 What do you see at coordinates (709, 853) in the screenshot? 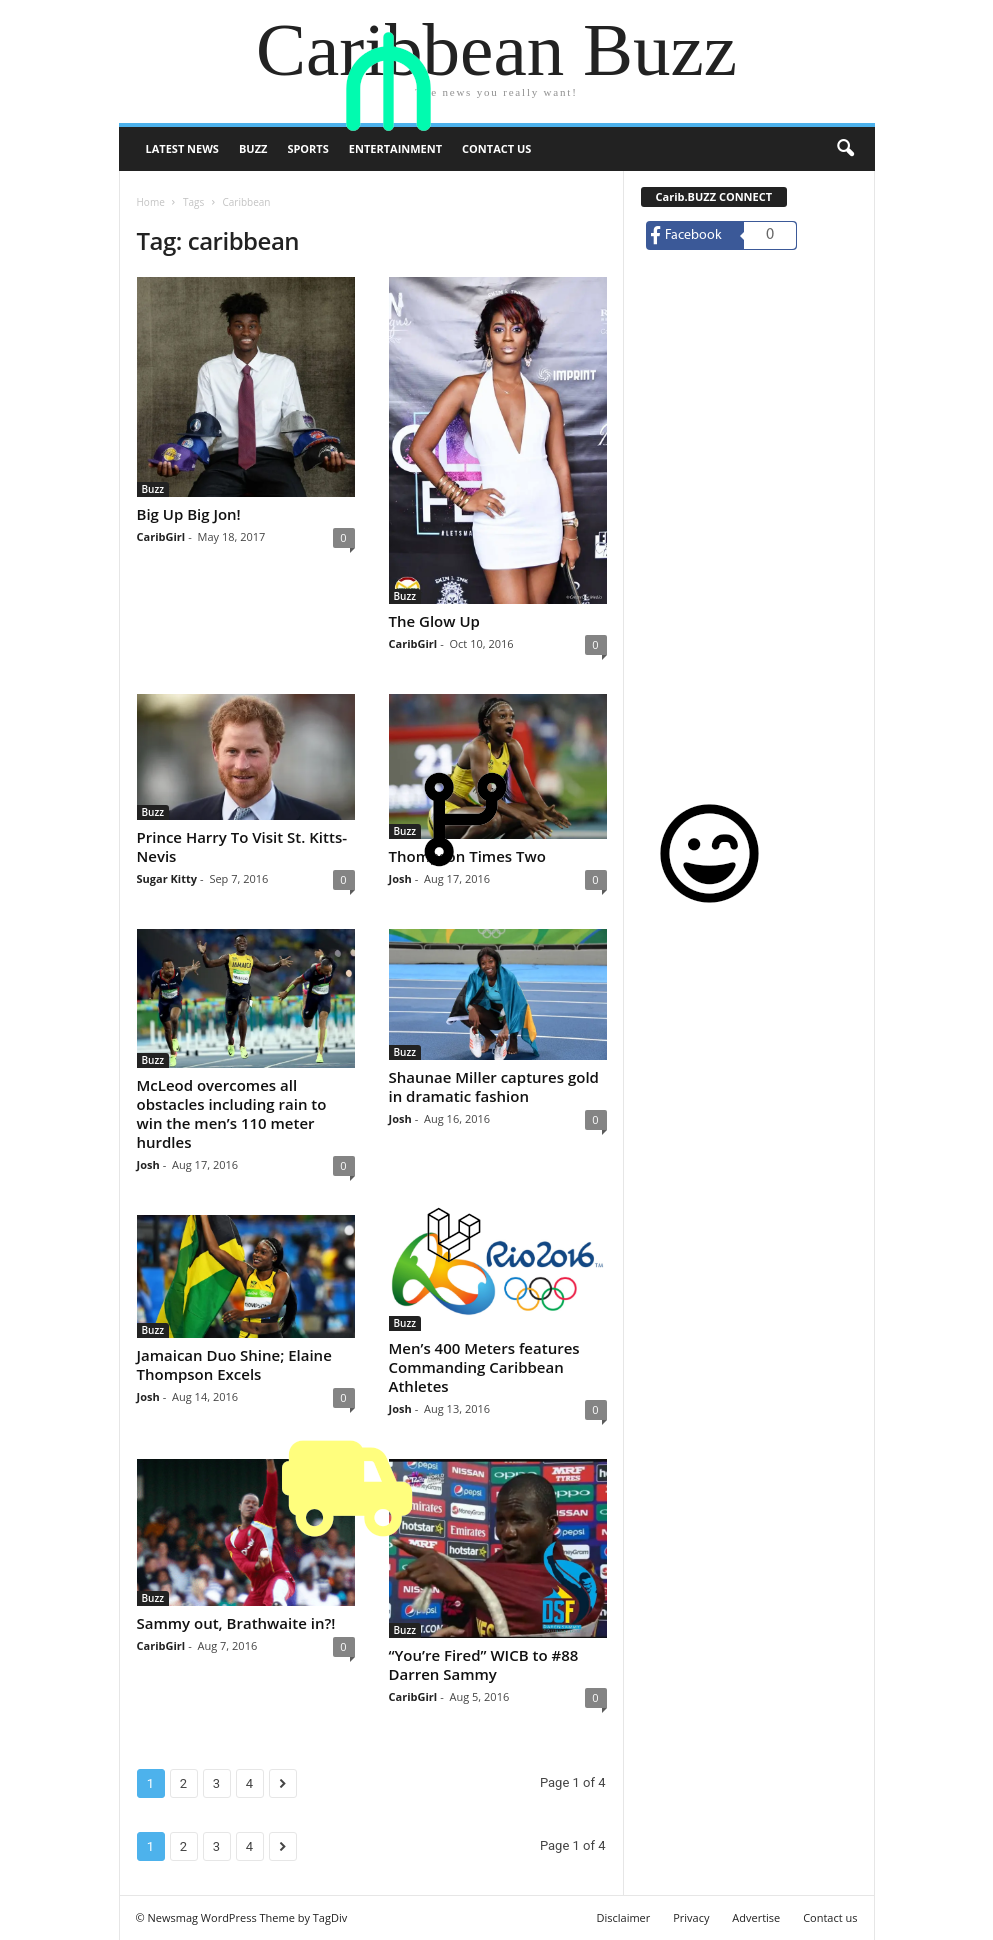
I see `add a playful or joking tone to your message` at bounding box center [709, 853].